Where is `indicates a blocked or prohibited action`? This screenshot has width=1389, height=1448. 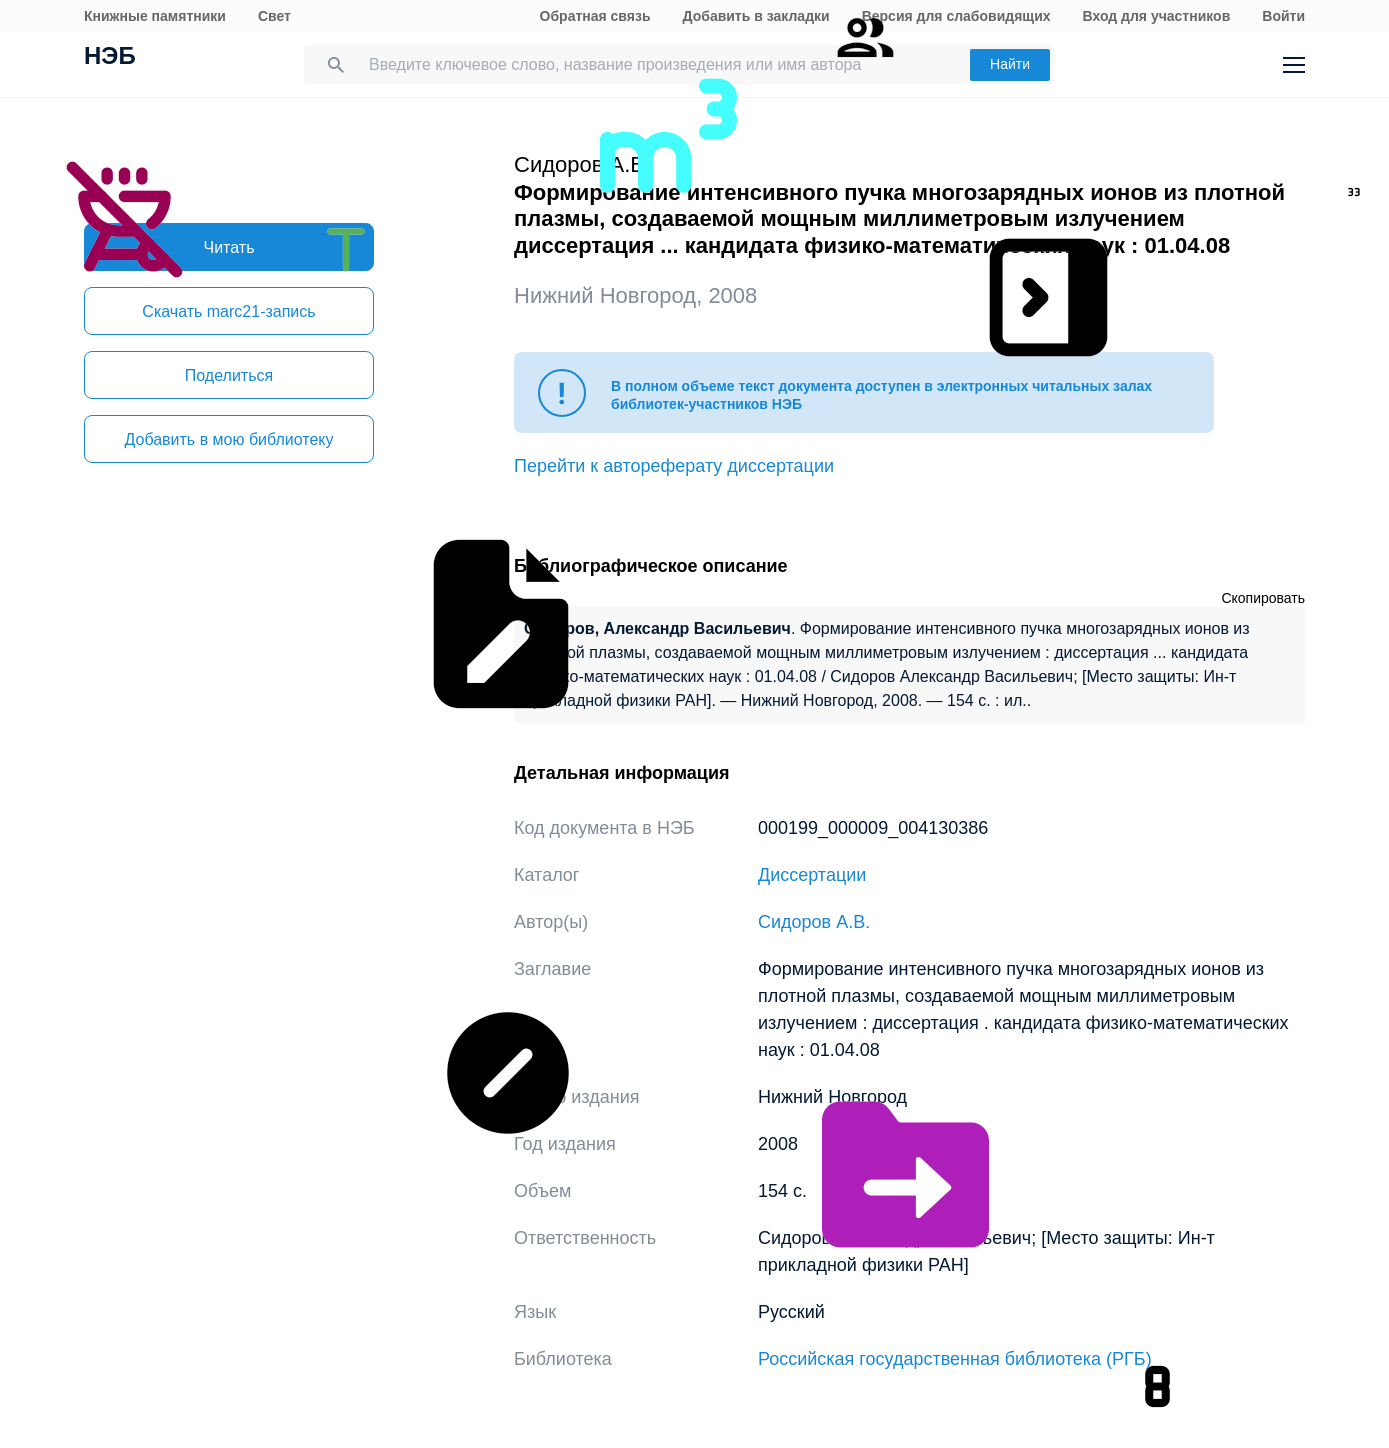
indicates a blocked or prohibited action is located at coordinates (508, 1073).